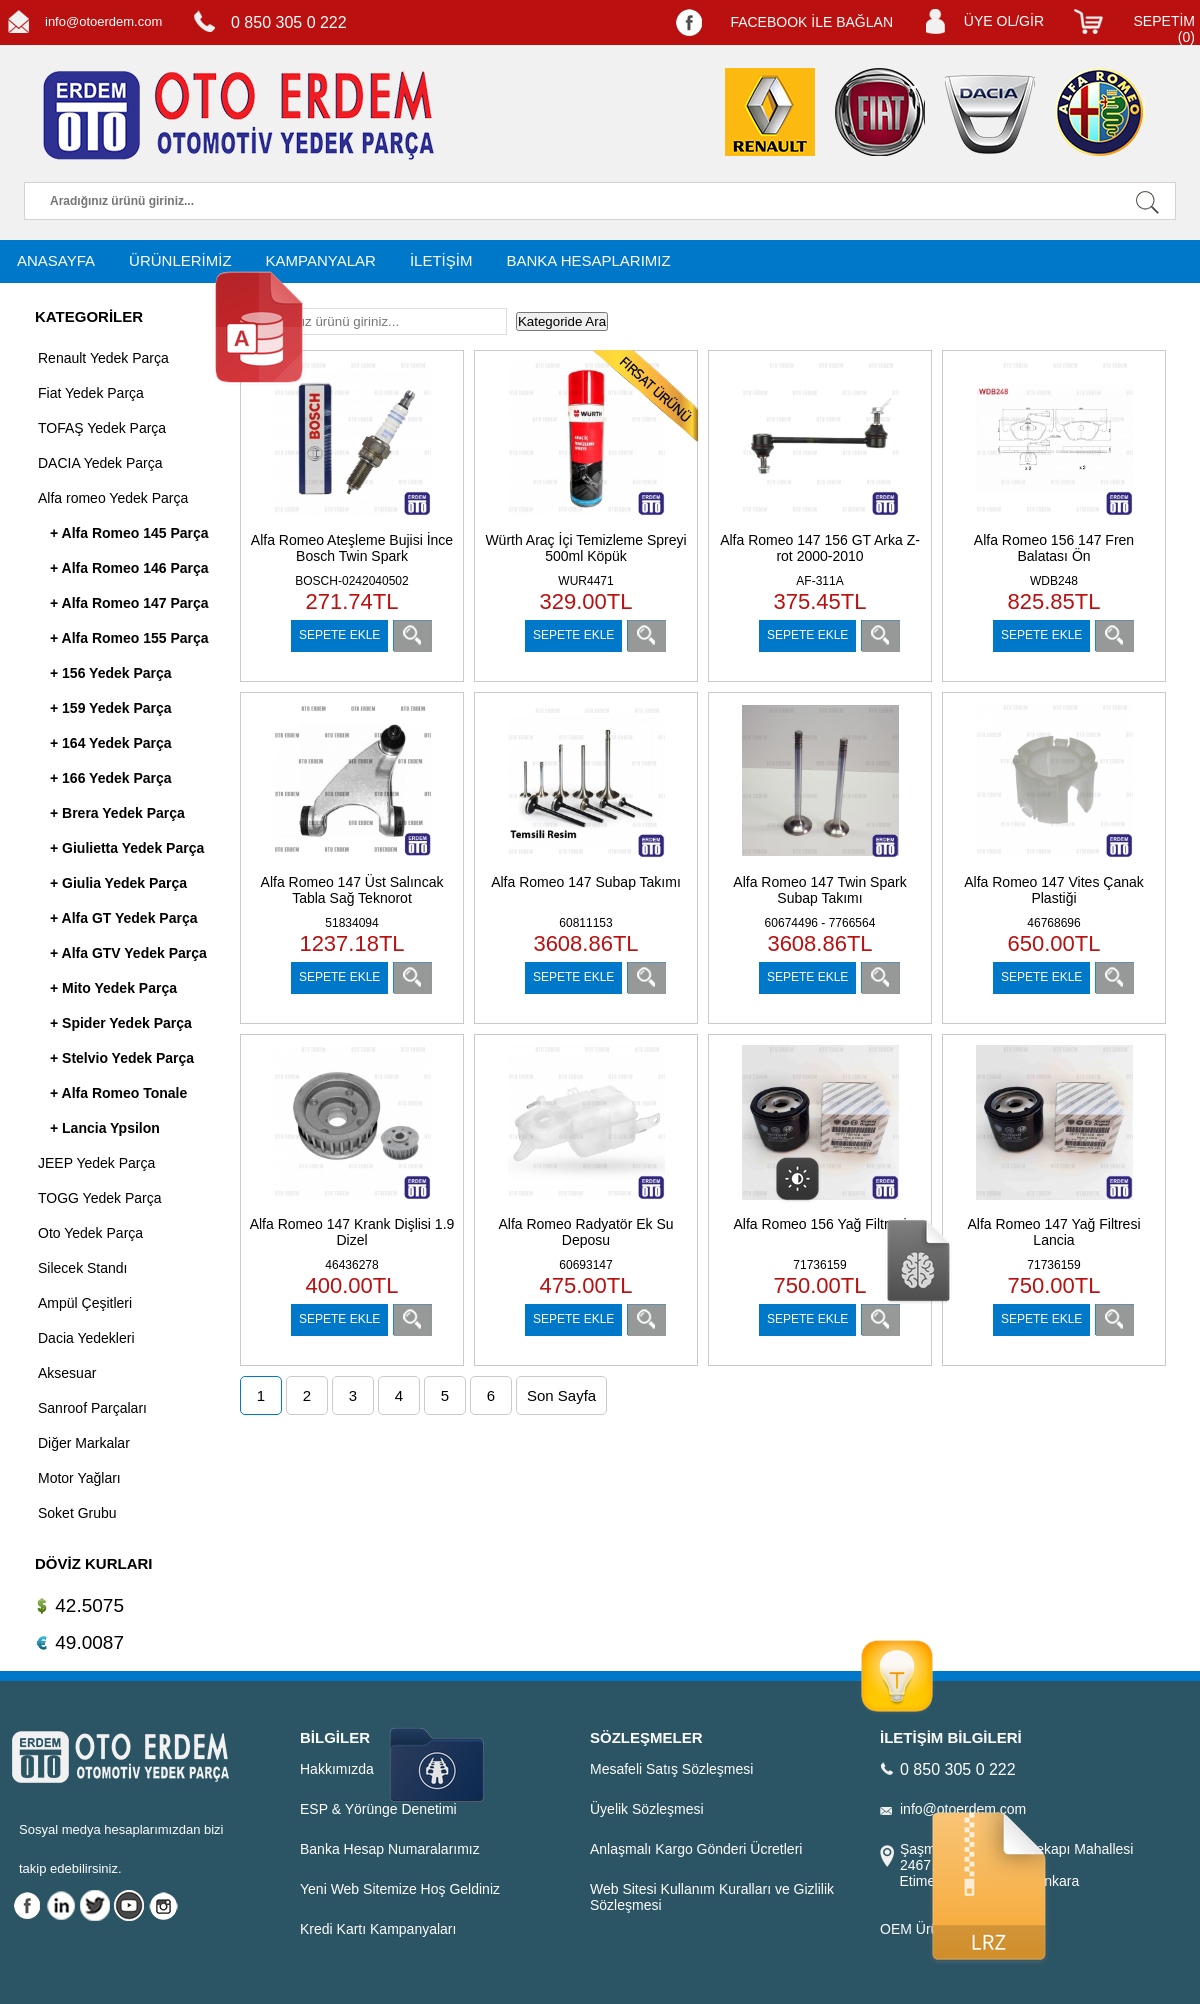 The image size is (1200, 2004). I want to click on microsoft access database file, so click(259, 327).